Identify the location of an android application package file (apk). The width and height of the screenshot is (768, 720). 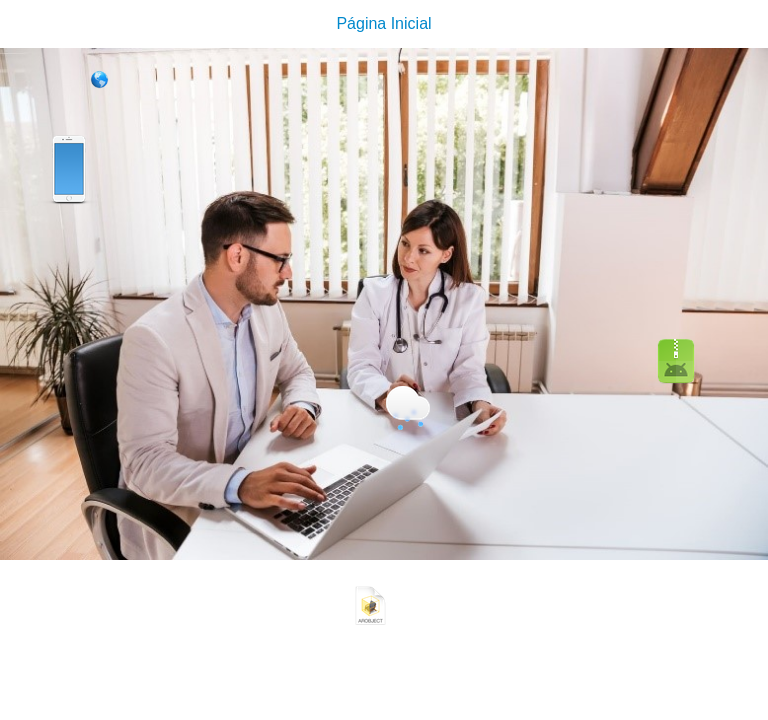
(676, 361).